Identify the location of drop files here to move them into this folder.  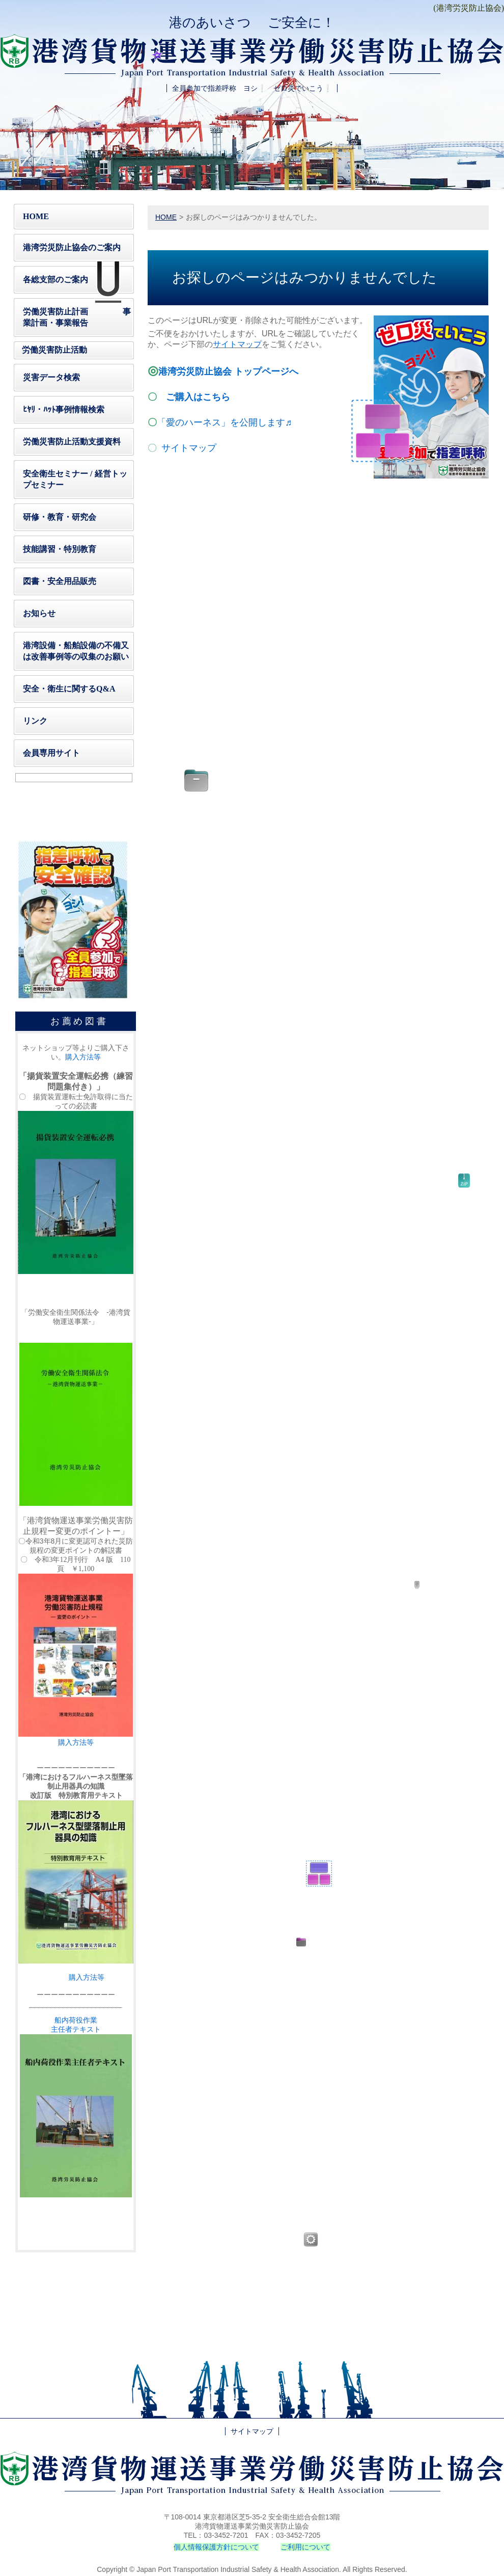
(301, 1942).